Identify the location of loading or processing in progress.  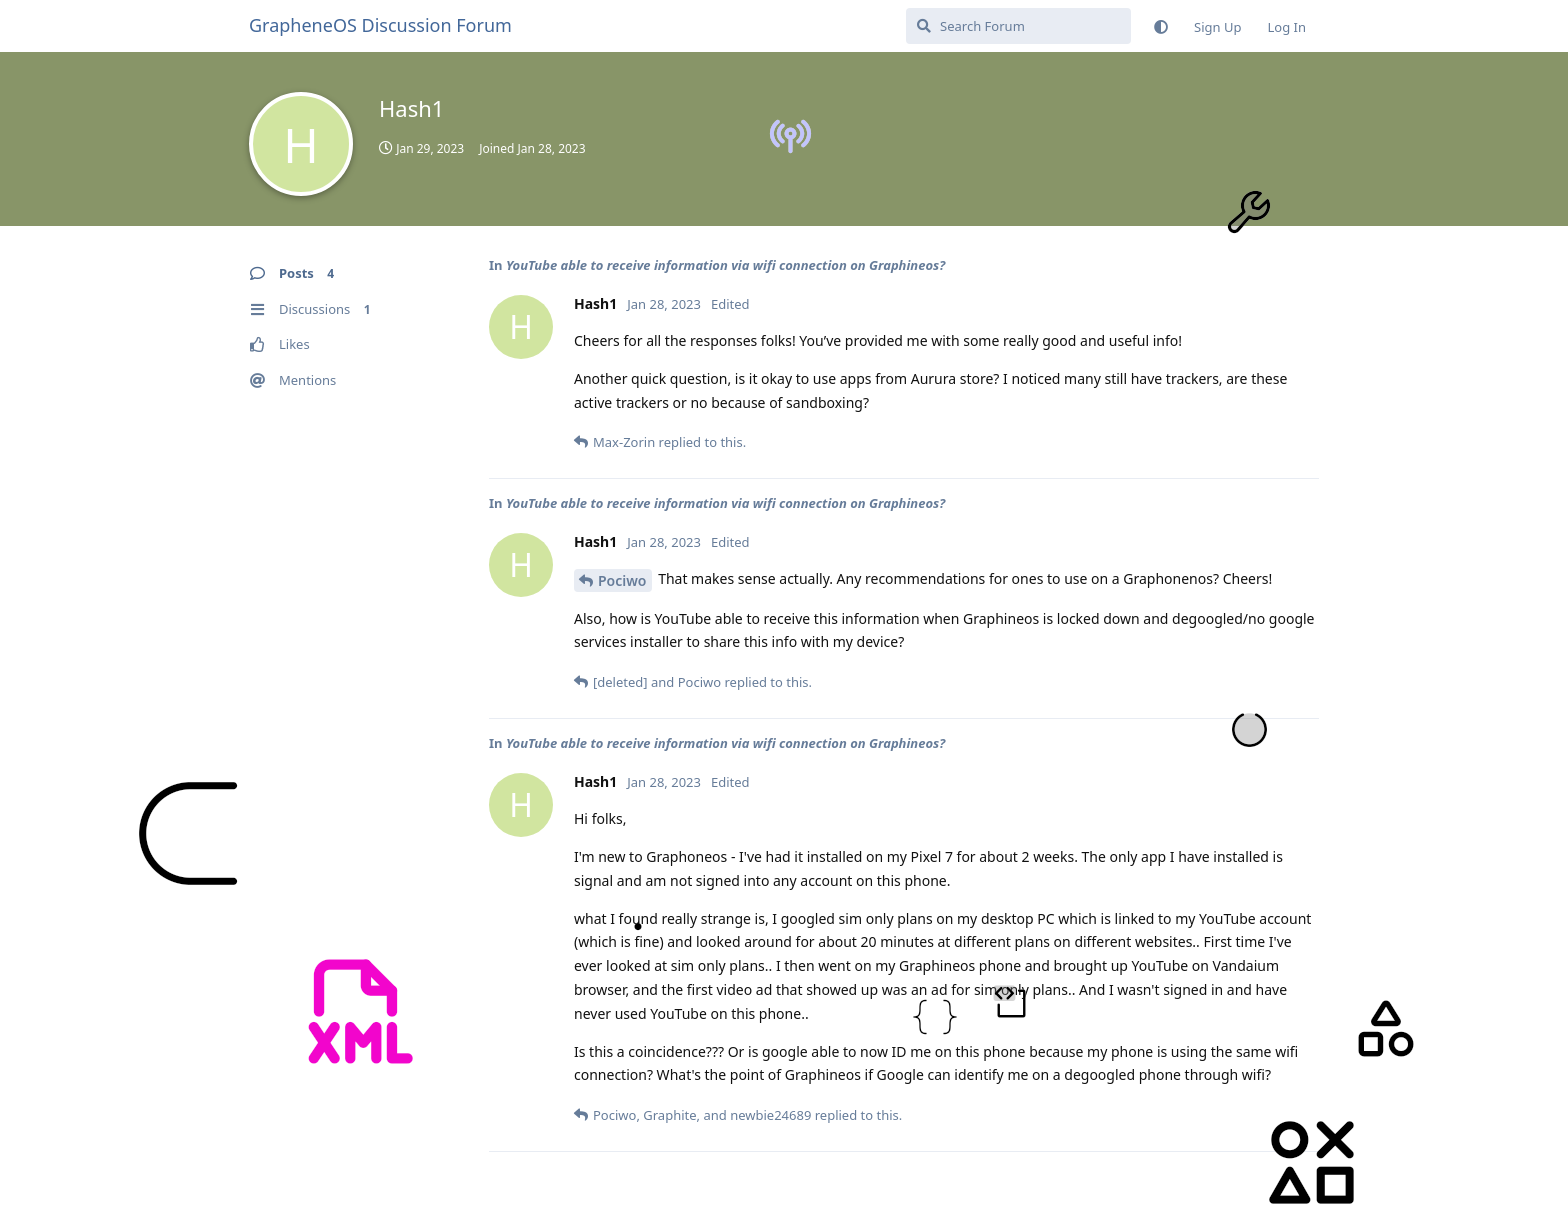
(1249, 729).